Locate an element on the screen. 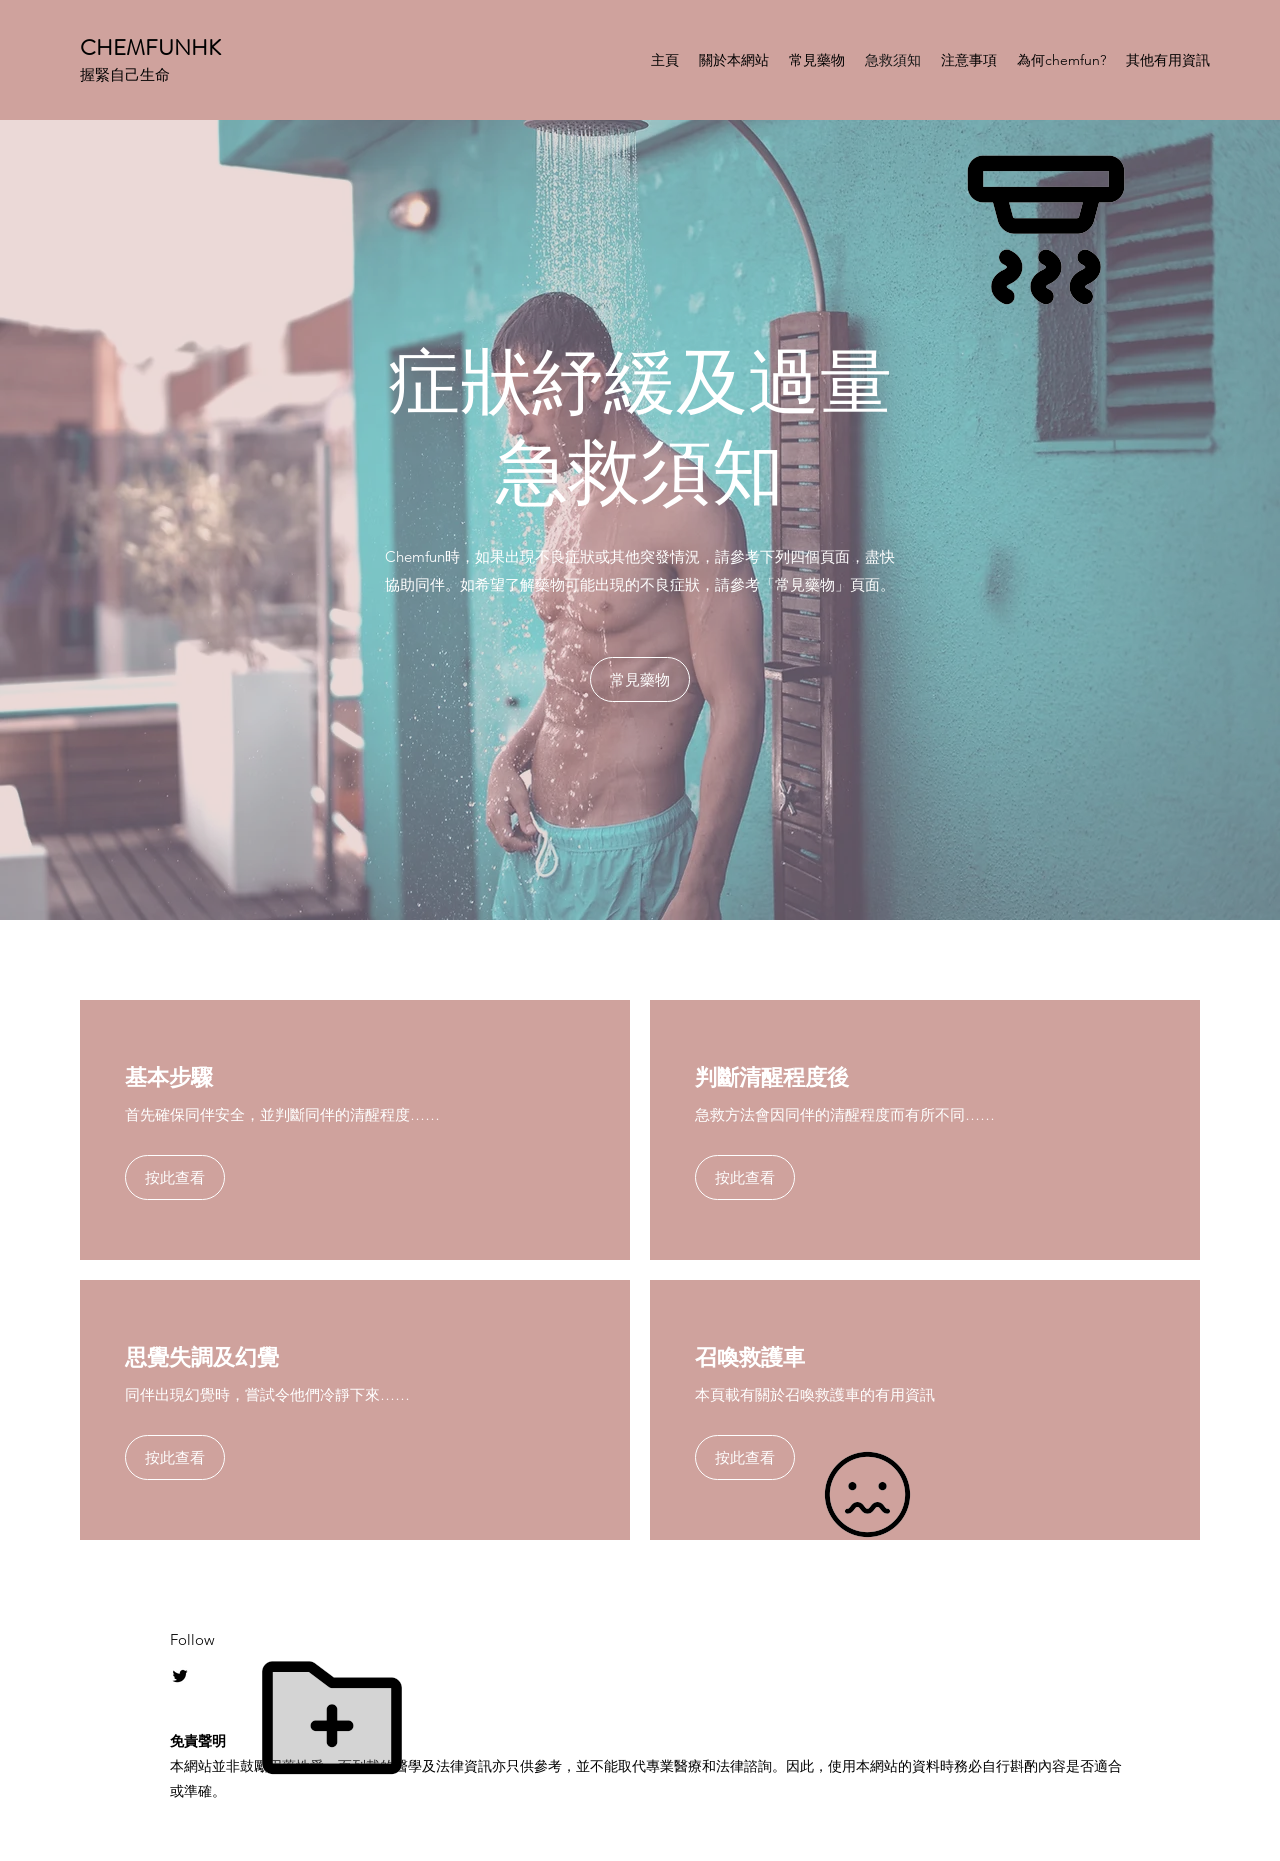  smoke detector alert or status indicator is located at coordinates (1046, 226).